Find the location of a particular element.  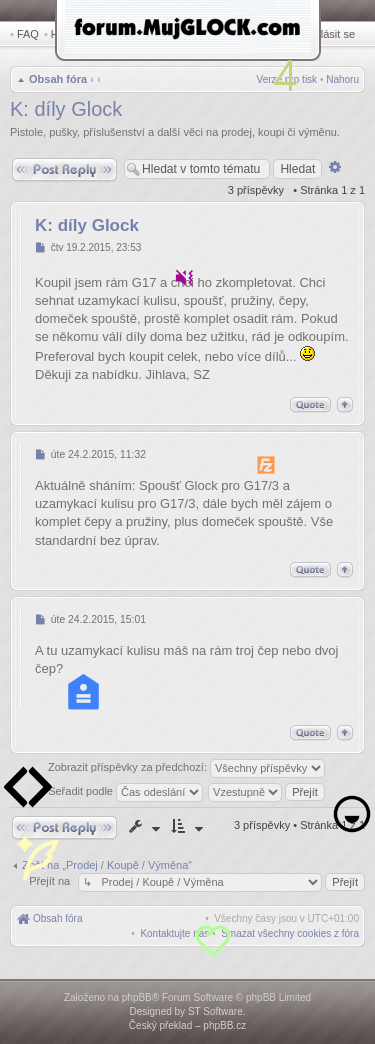

open FileZilla FTP client is located at coordinates (266, 465).